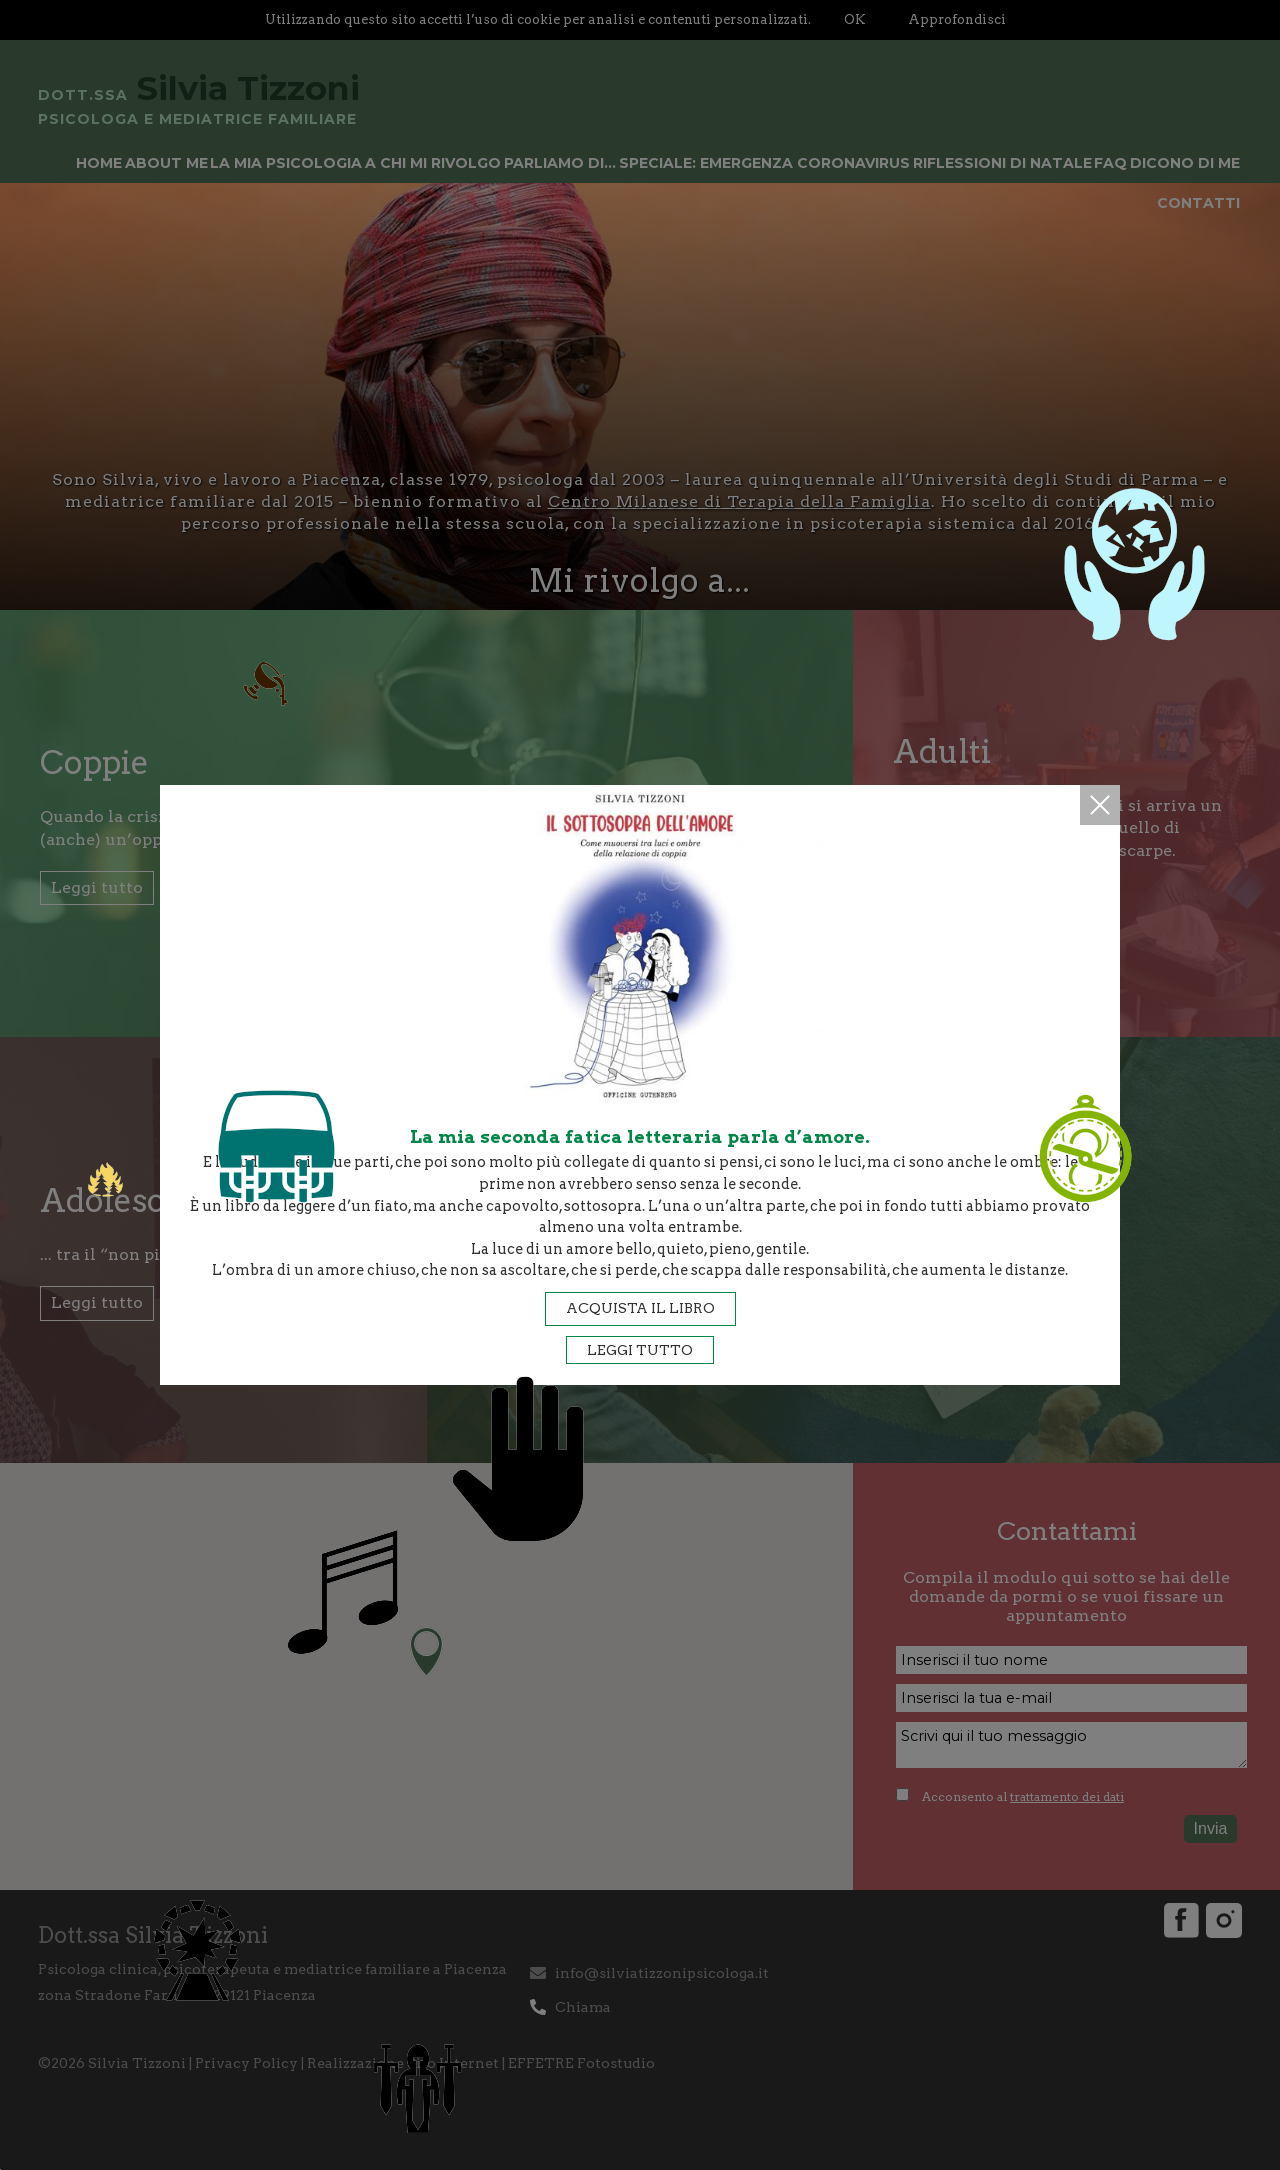  I want to click on navigate to astronomy or celestial tools, so click(1085, 1148).